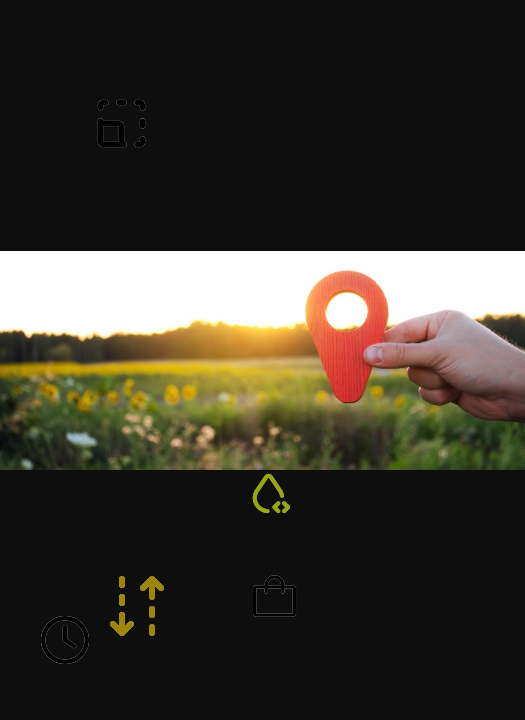 This screenshot has height=720, width=525. Describe the element at coordinates (268, 493) in the screenshot. I see `access code-based liquid or fluid simulations` at that location.